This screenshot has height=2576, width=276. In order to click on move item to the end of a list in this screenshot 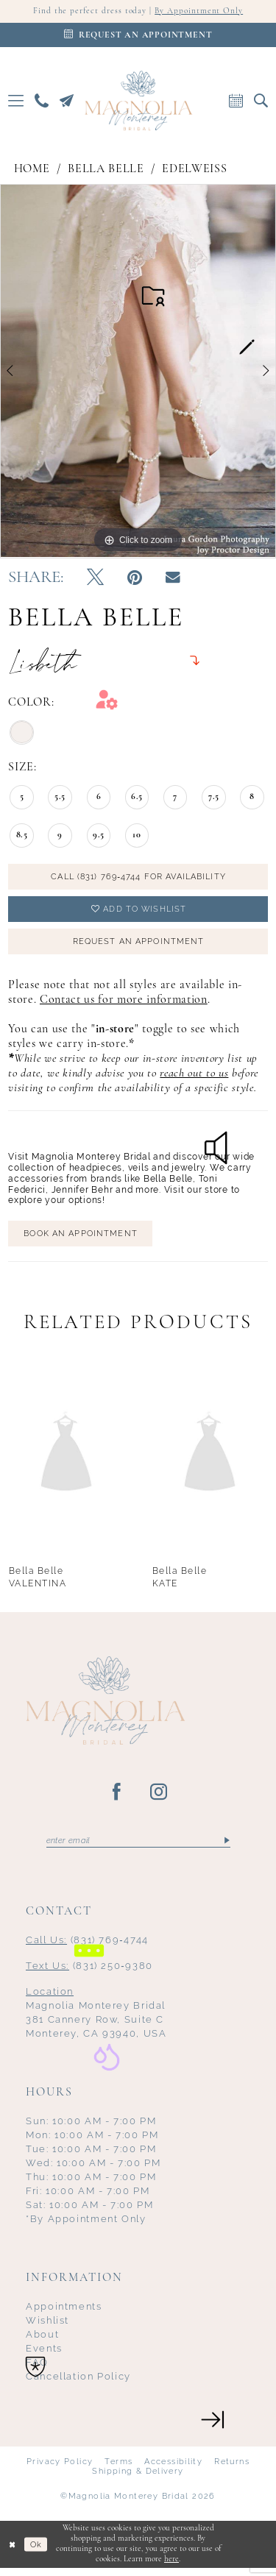, I will do `click(213, 2419)`.